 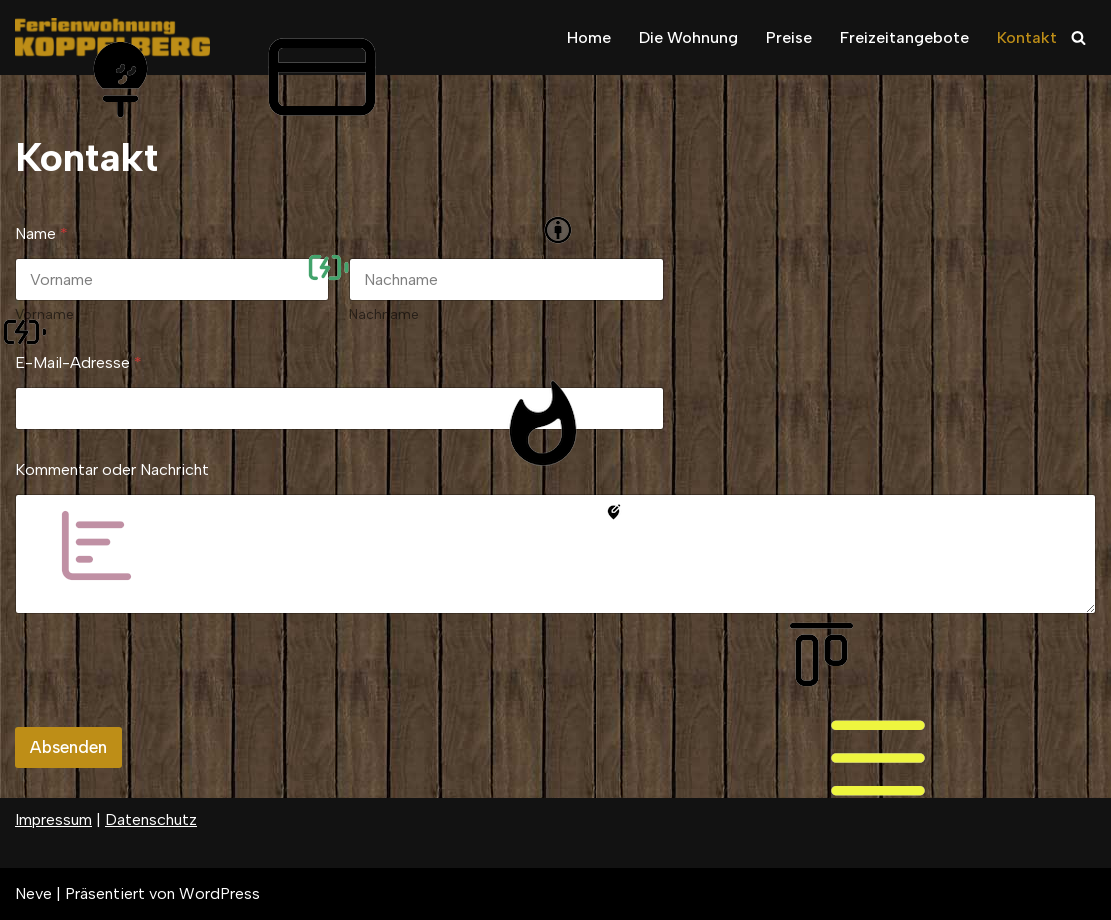 I want to click on indicates device is currently charging, so click(x=328, y=267).